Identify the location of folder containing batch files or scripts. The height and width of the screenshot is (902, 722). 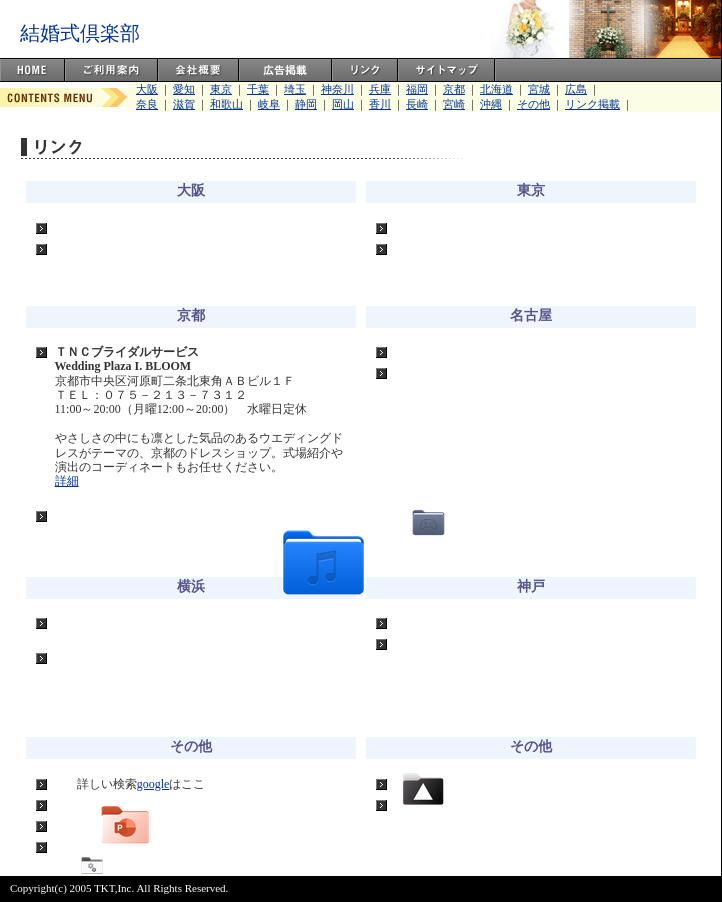
(92, 866).